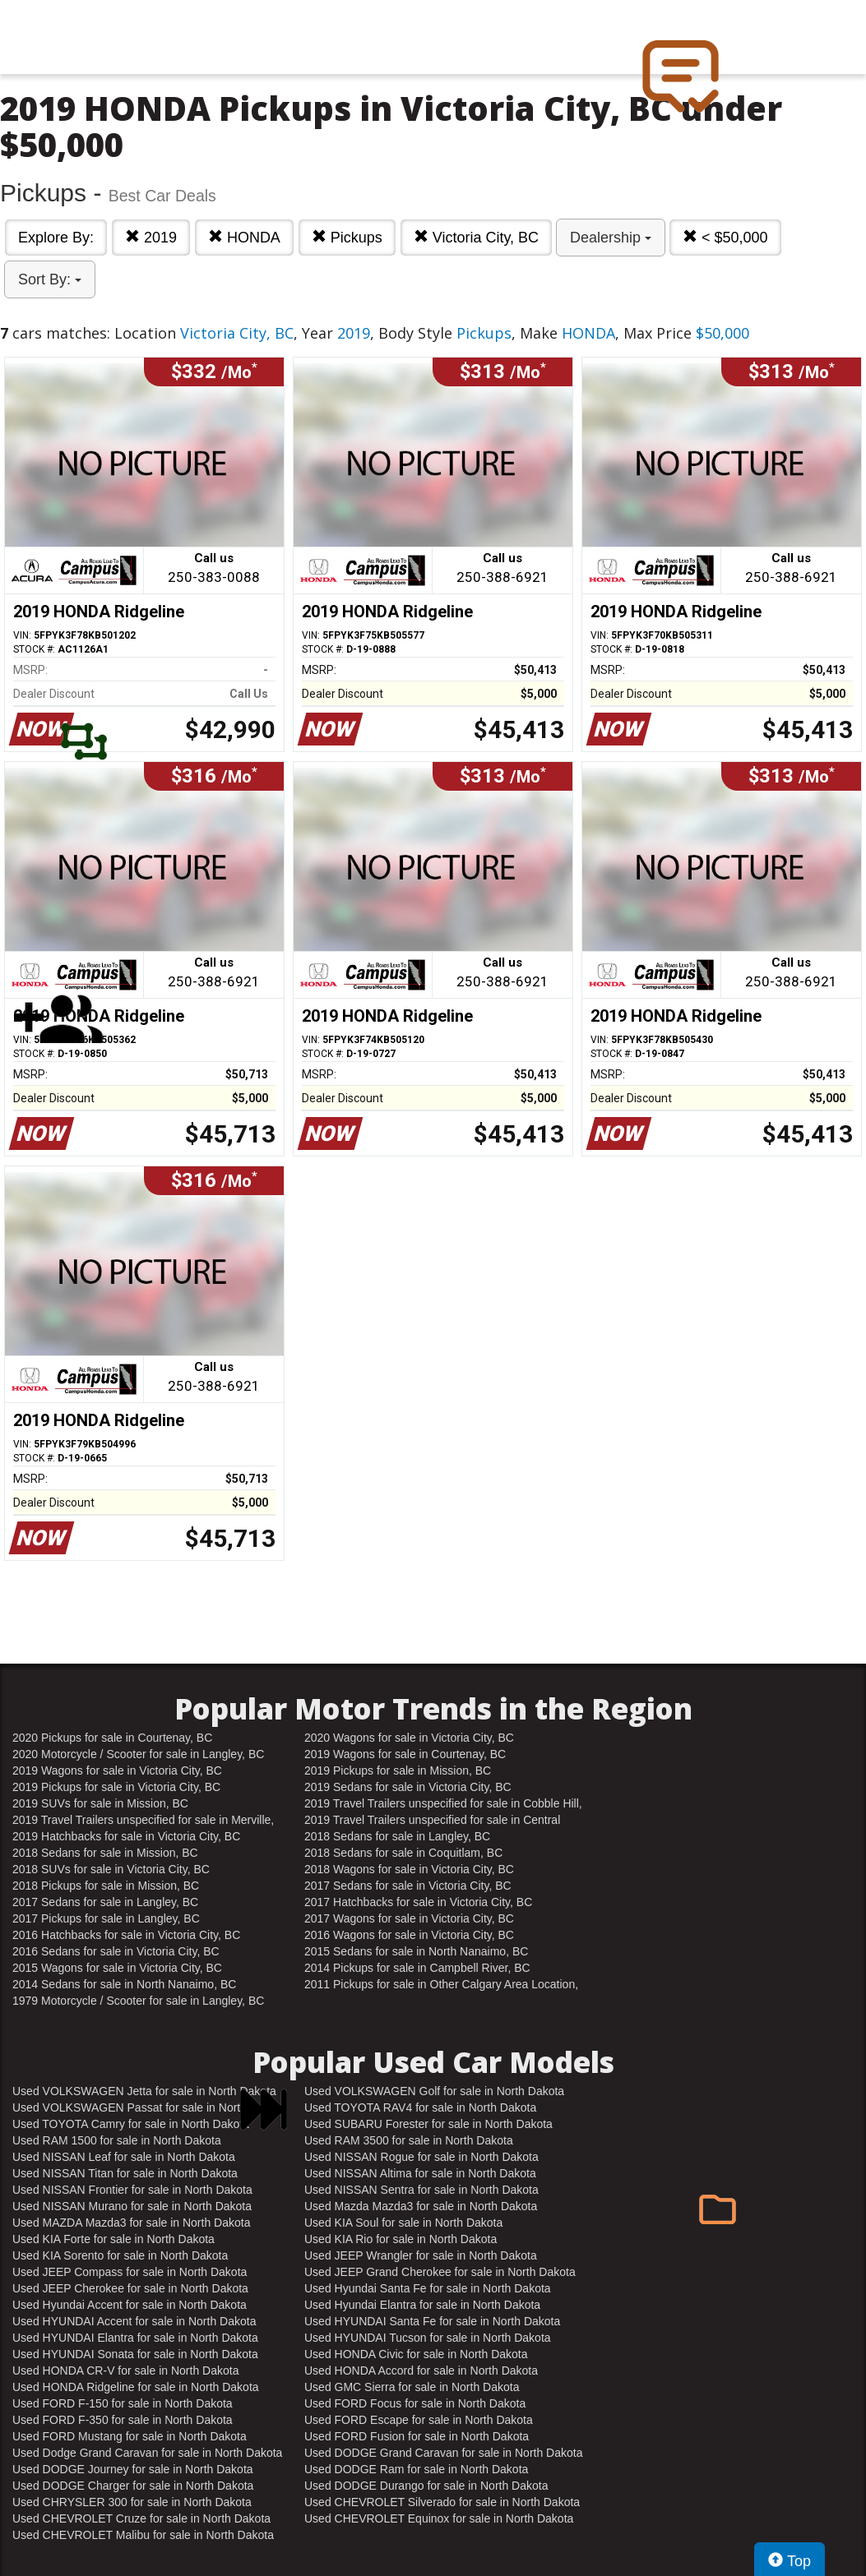  What do you see at coordinates (263, 2109) in the screenshot?
I see `skip to next track` at bounding box center [263, 2109].